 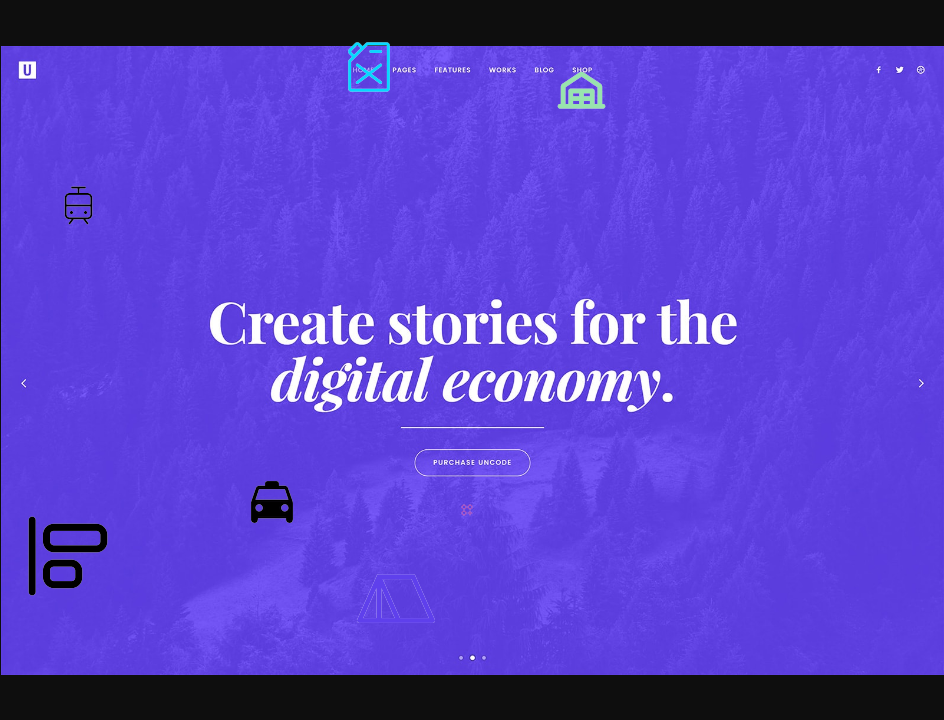 What do you see at coordinates (581, 92) in the screenshot?
I see `access garage or parking settings` at bounding box center [581, 92].